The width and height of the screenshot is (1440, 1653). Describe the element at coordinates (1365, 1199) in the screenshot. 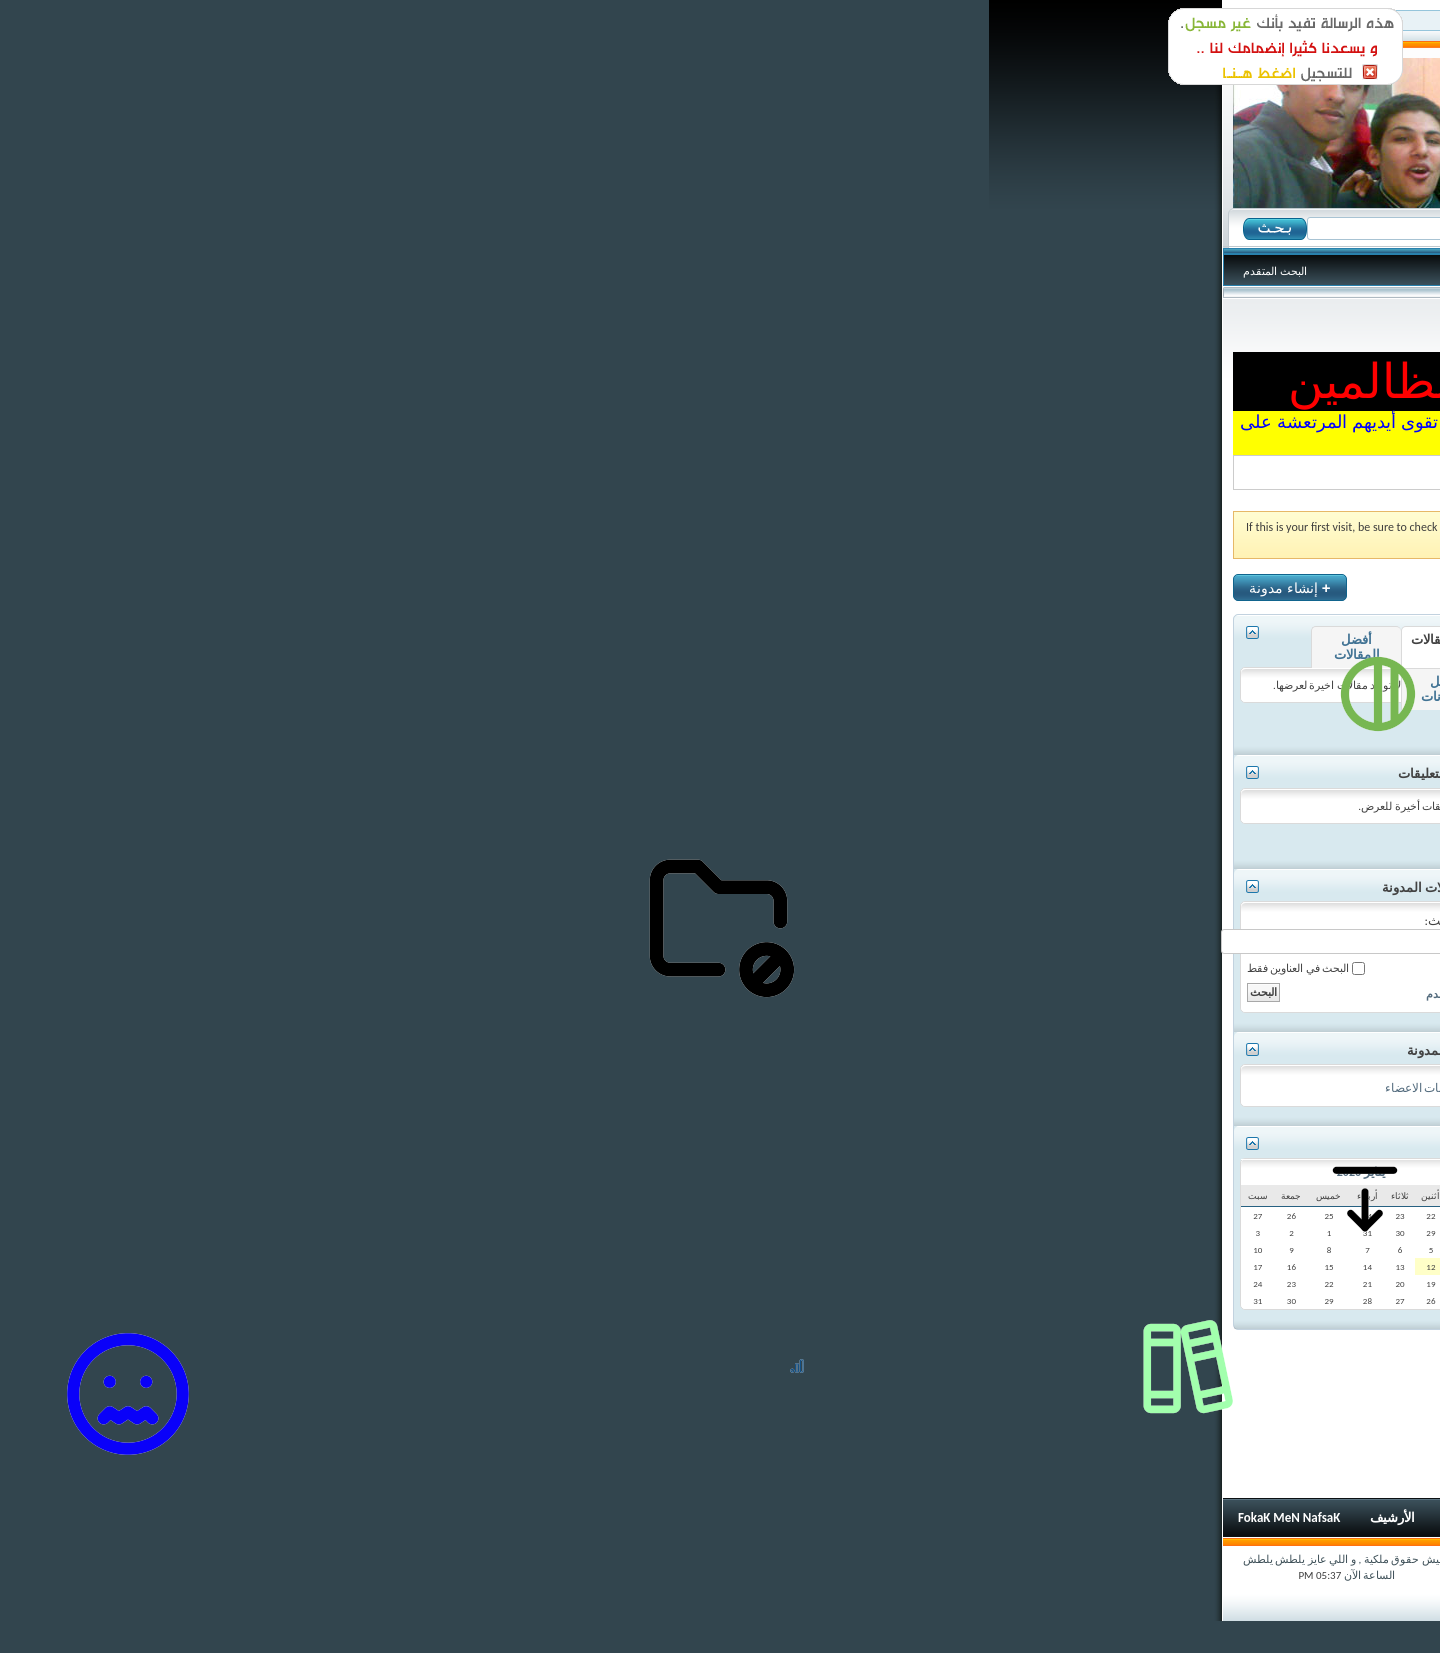

I see `download file or content` at that location.